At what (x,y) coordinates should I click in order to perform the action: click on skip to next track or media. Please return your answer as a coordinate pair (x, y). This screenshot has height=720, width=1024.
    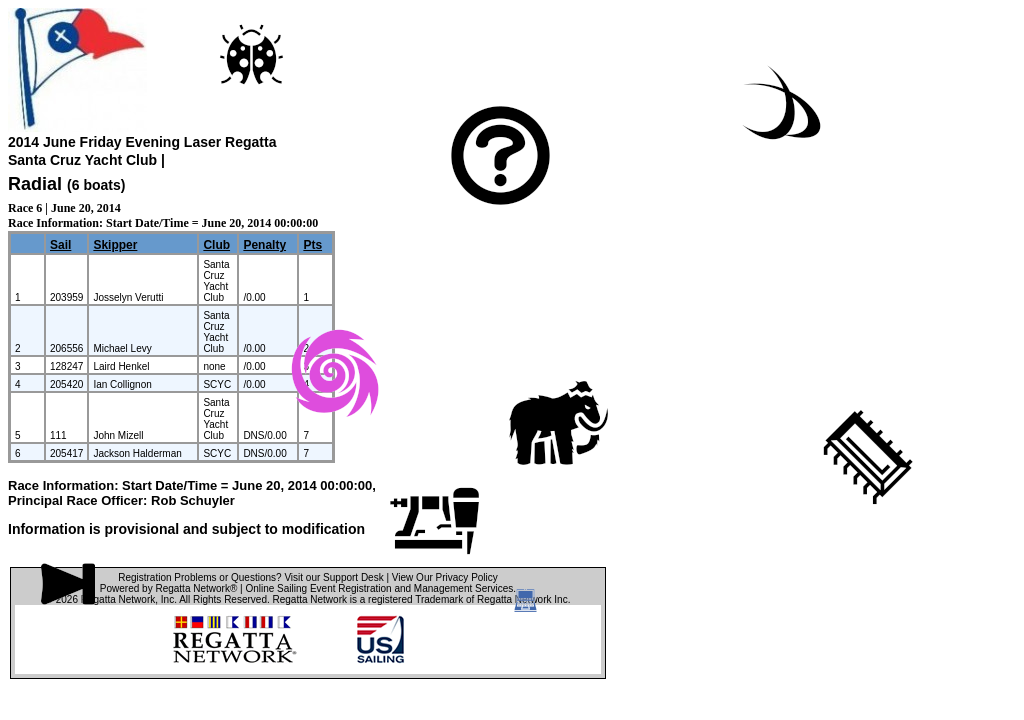
    Looking at the image, I should click on (68, 584).